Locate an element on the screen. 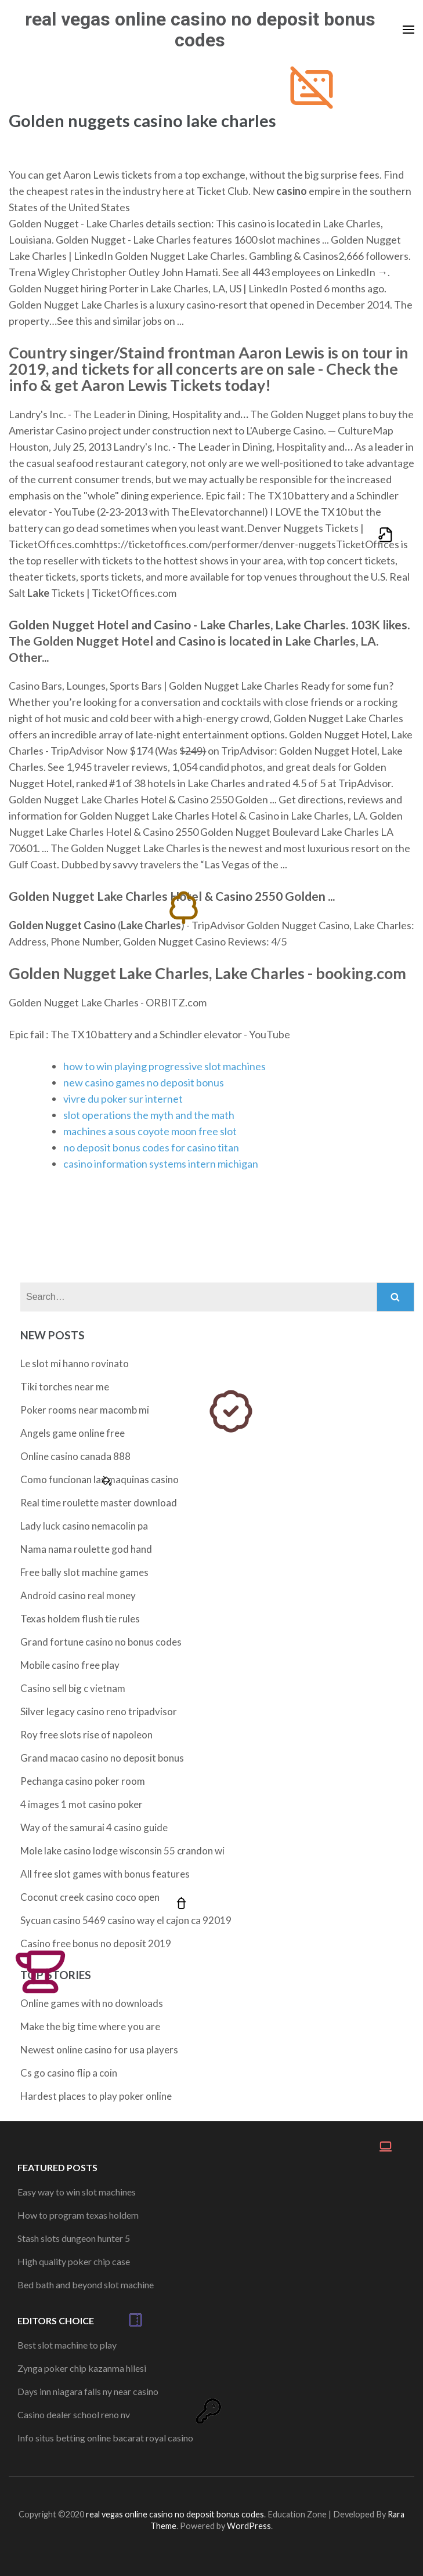 The width and height of the screenshot is (423, 2576). access encrypted or password-protected file is located at coordinates (386, 535).